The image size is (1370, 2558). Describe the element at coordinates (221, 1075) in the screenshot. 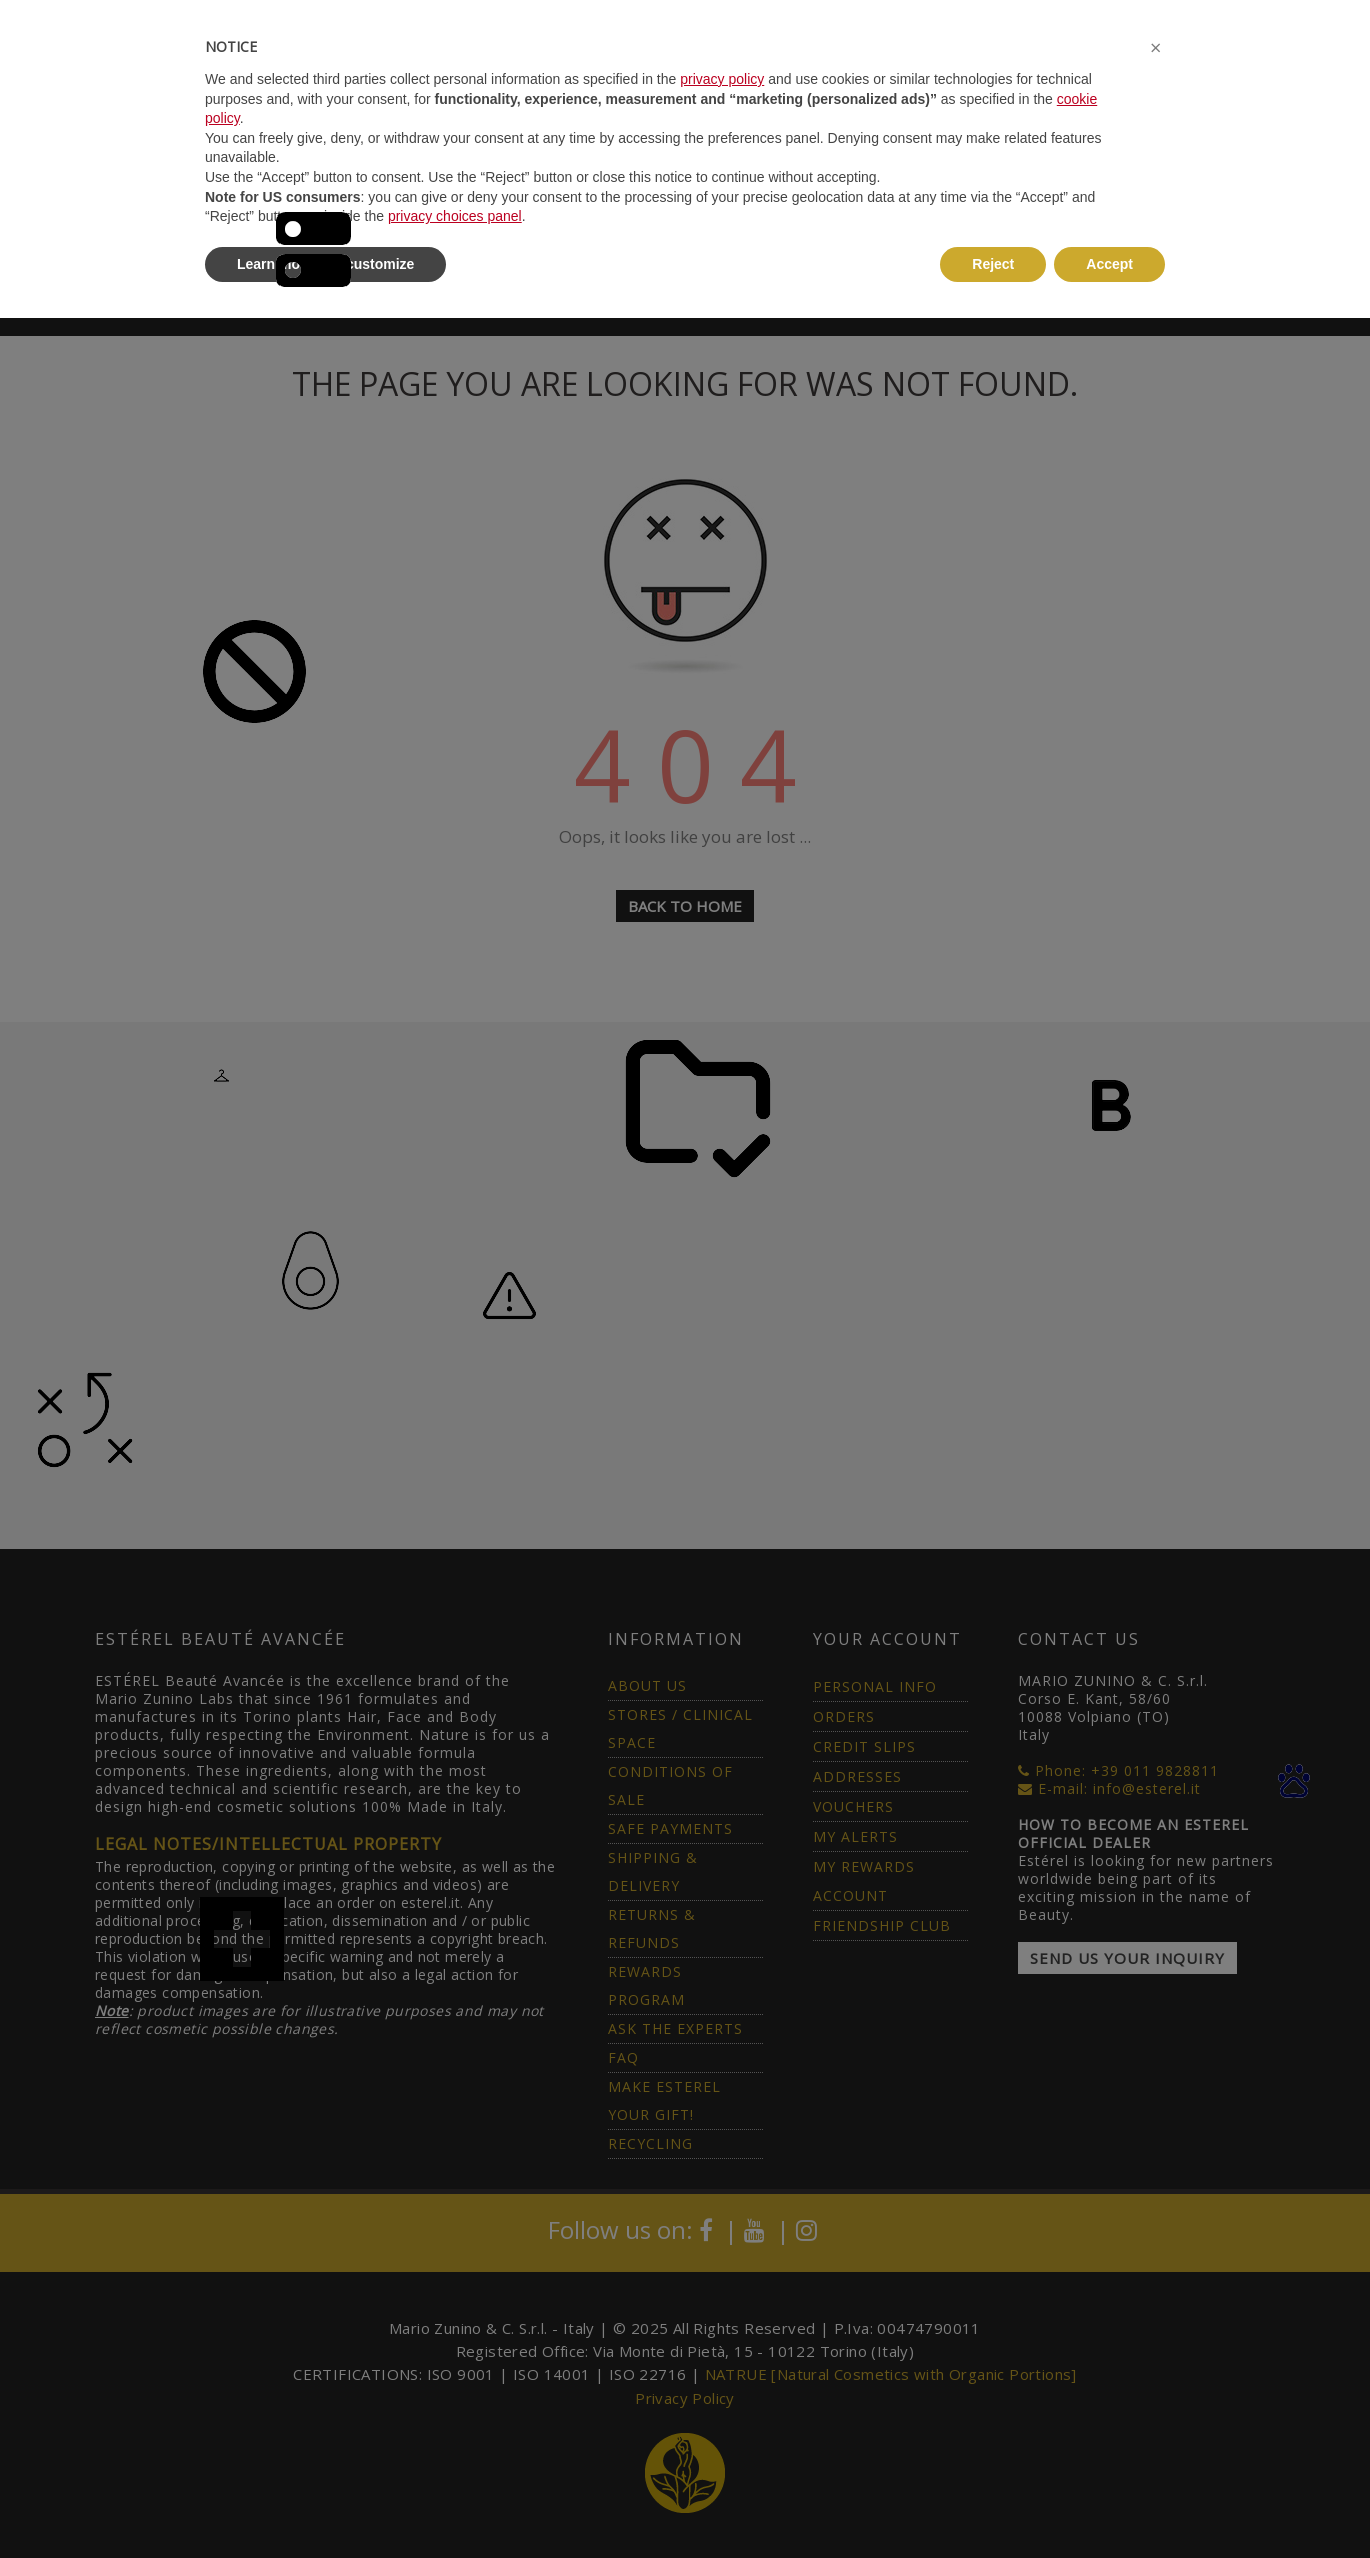

I see `access coat check or wardrobe services` at that location.